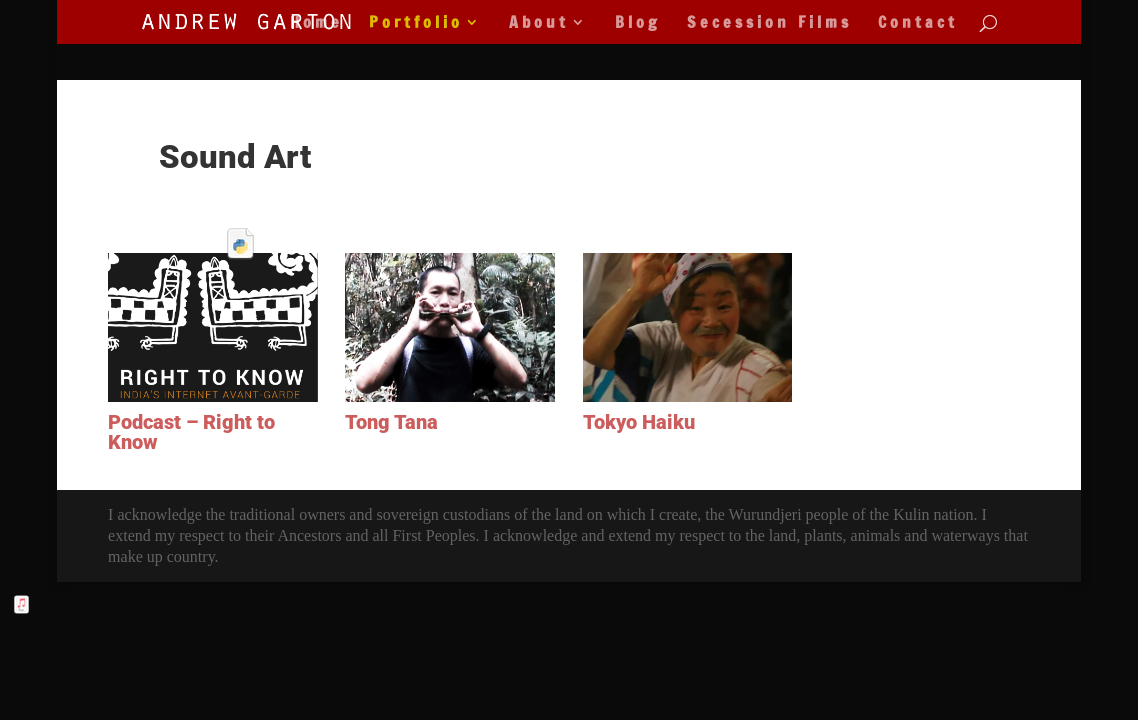 This screenshot has height=720, width=1138. What do you see at coordinates (240, 243) in the screenshot?
I see `a python script or source file` at bounding box center [240, 243].